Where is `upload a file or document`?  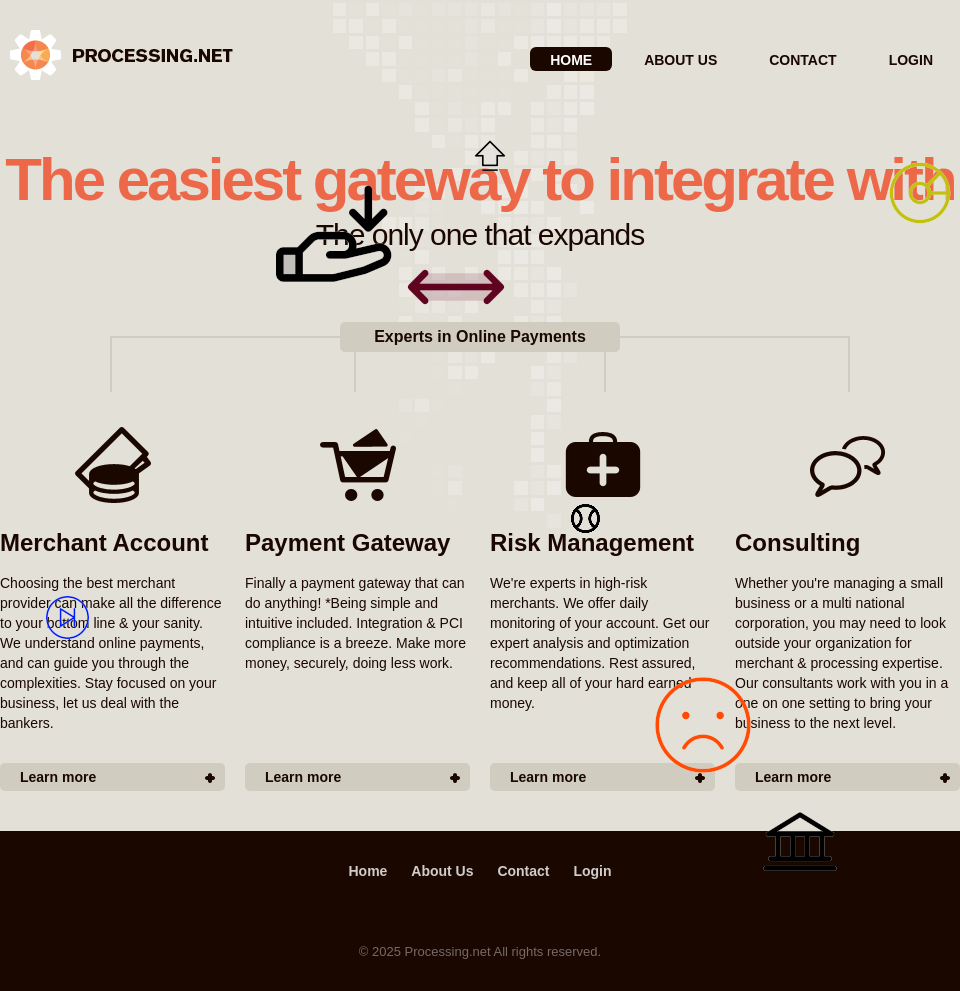 upload a file or document is located at coordinates (490, 157).